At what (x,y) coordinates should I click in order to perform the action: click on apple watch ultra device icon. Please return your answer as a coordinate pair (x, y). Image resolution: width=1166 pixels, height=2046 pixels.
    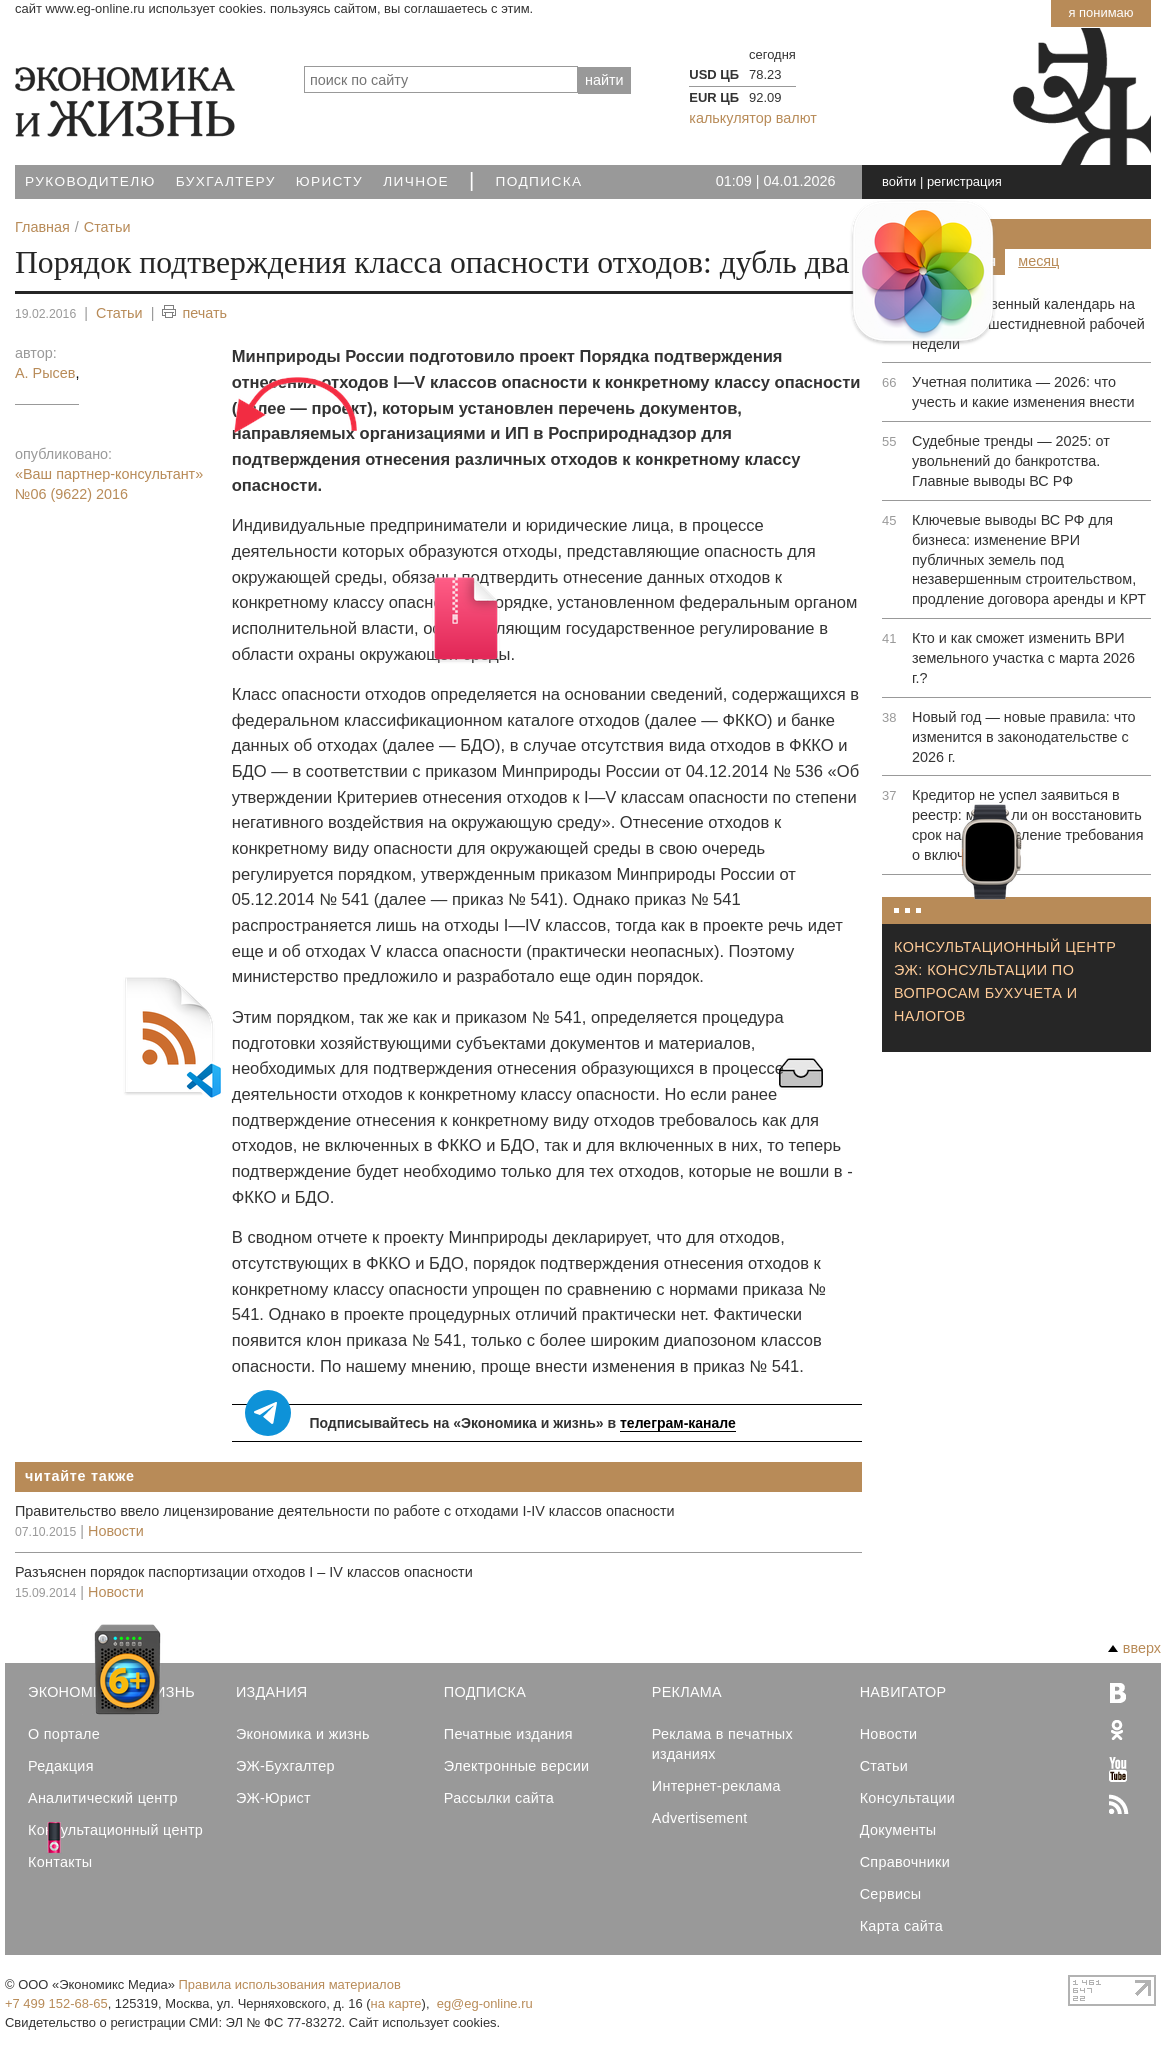
    Looking at the image, I should click on (990, 852).